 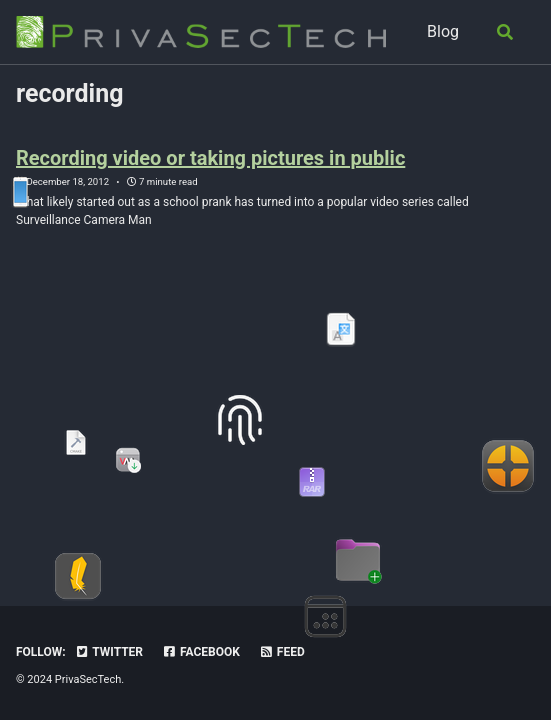 I want to click on launch team fortress classic, so click(x=508, y=466).